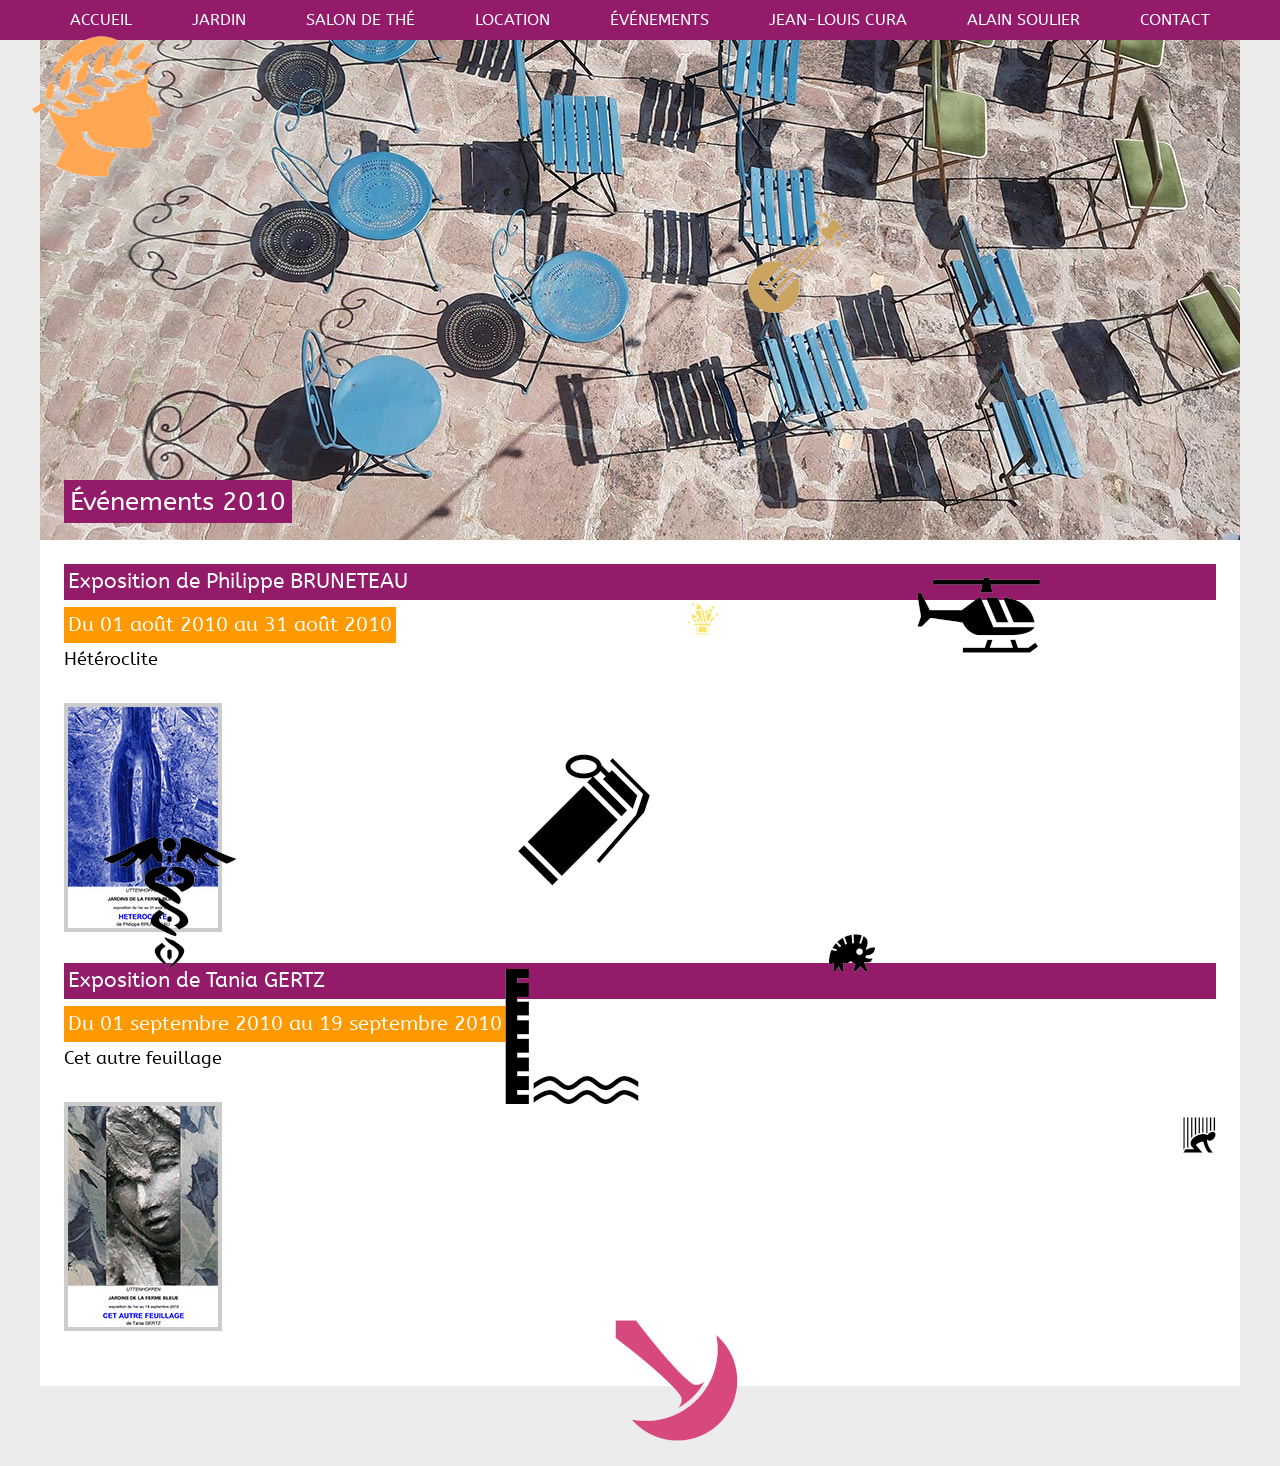  Describe the element at coordinates (798, 262) in the screenshot. I see `access banjo or folk music content` at that location.